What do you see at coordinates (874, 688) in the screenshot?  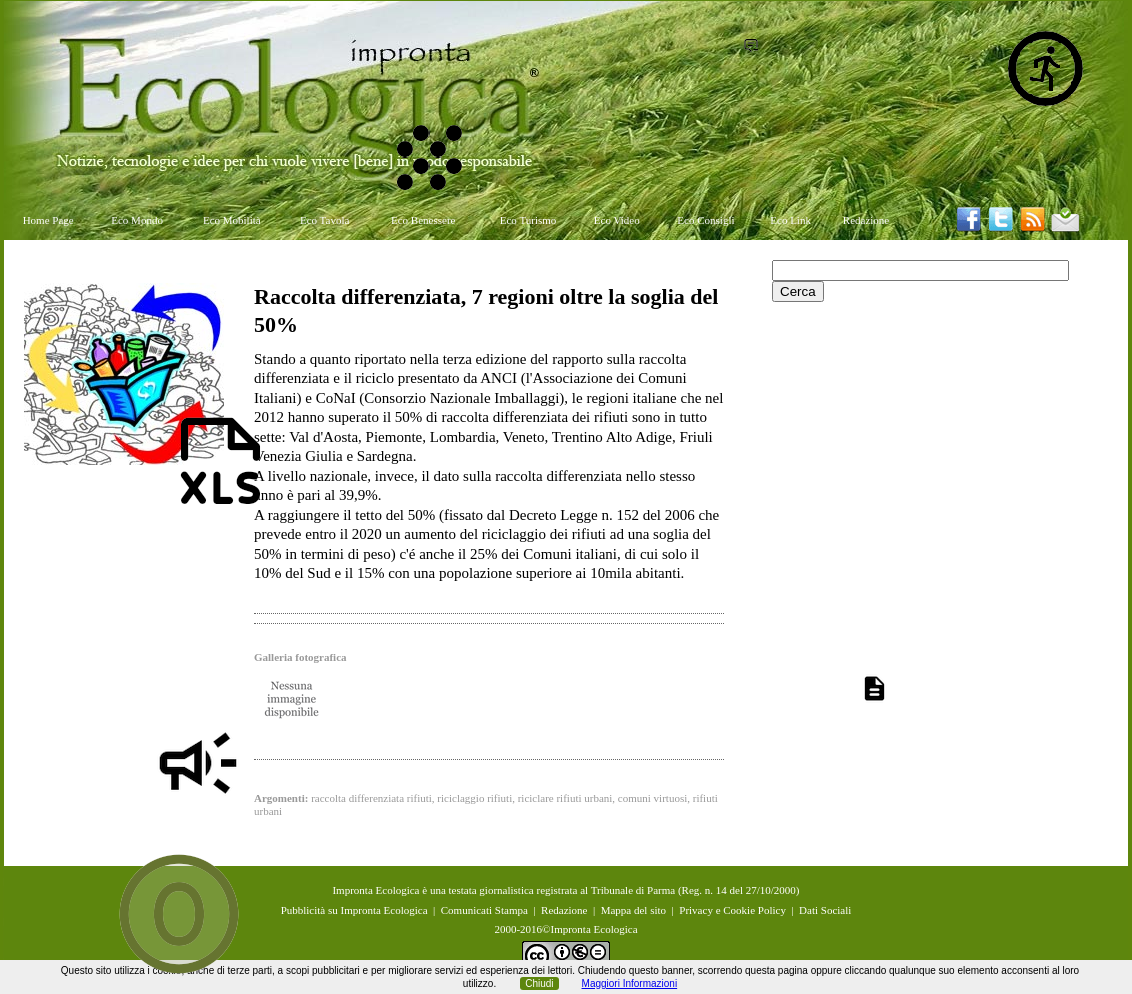 I see `view document details` at bounding box center [874, 688].